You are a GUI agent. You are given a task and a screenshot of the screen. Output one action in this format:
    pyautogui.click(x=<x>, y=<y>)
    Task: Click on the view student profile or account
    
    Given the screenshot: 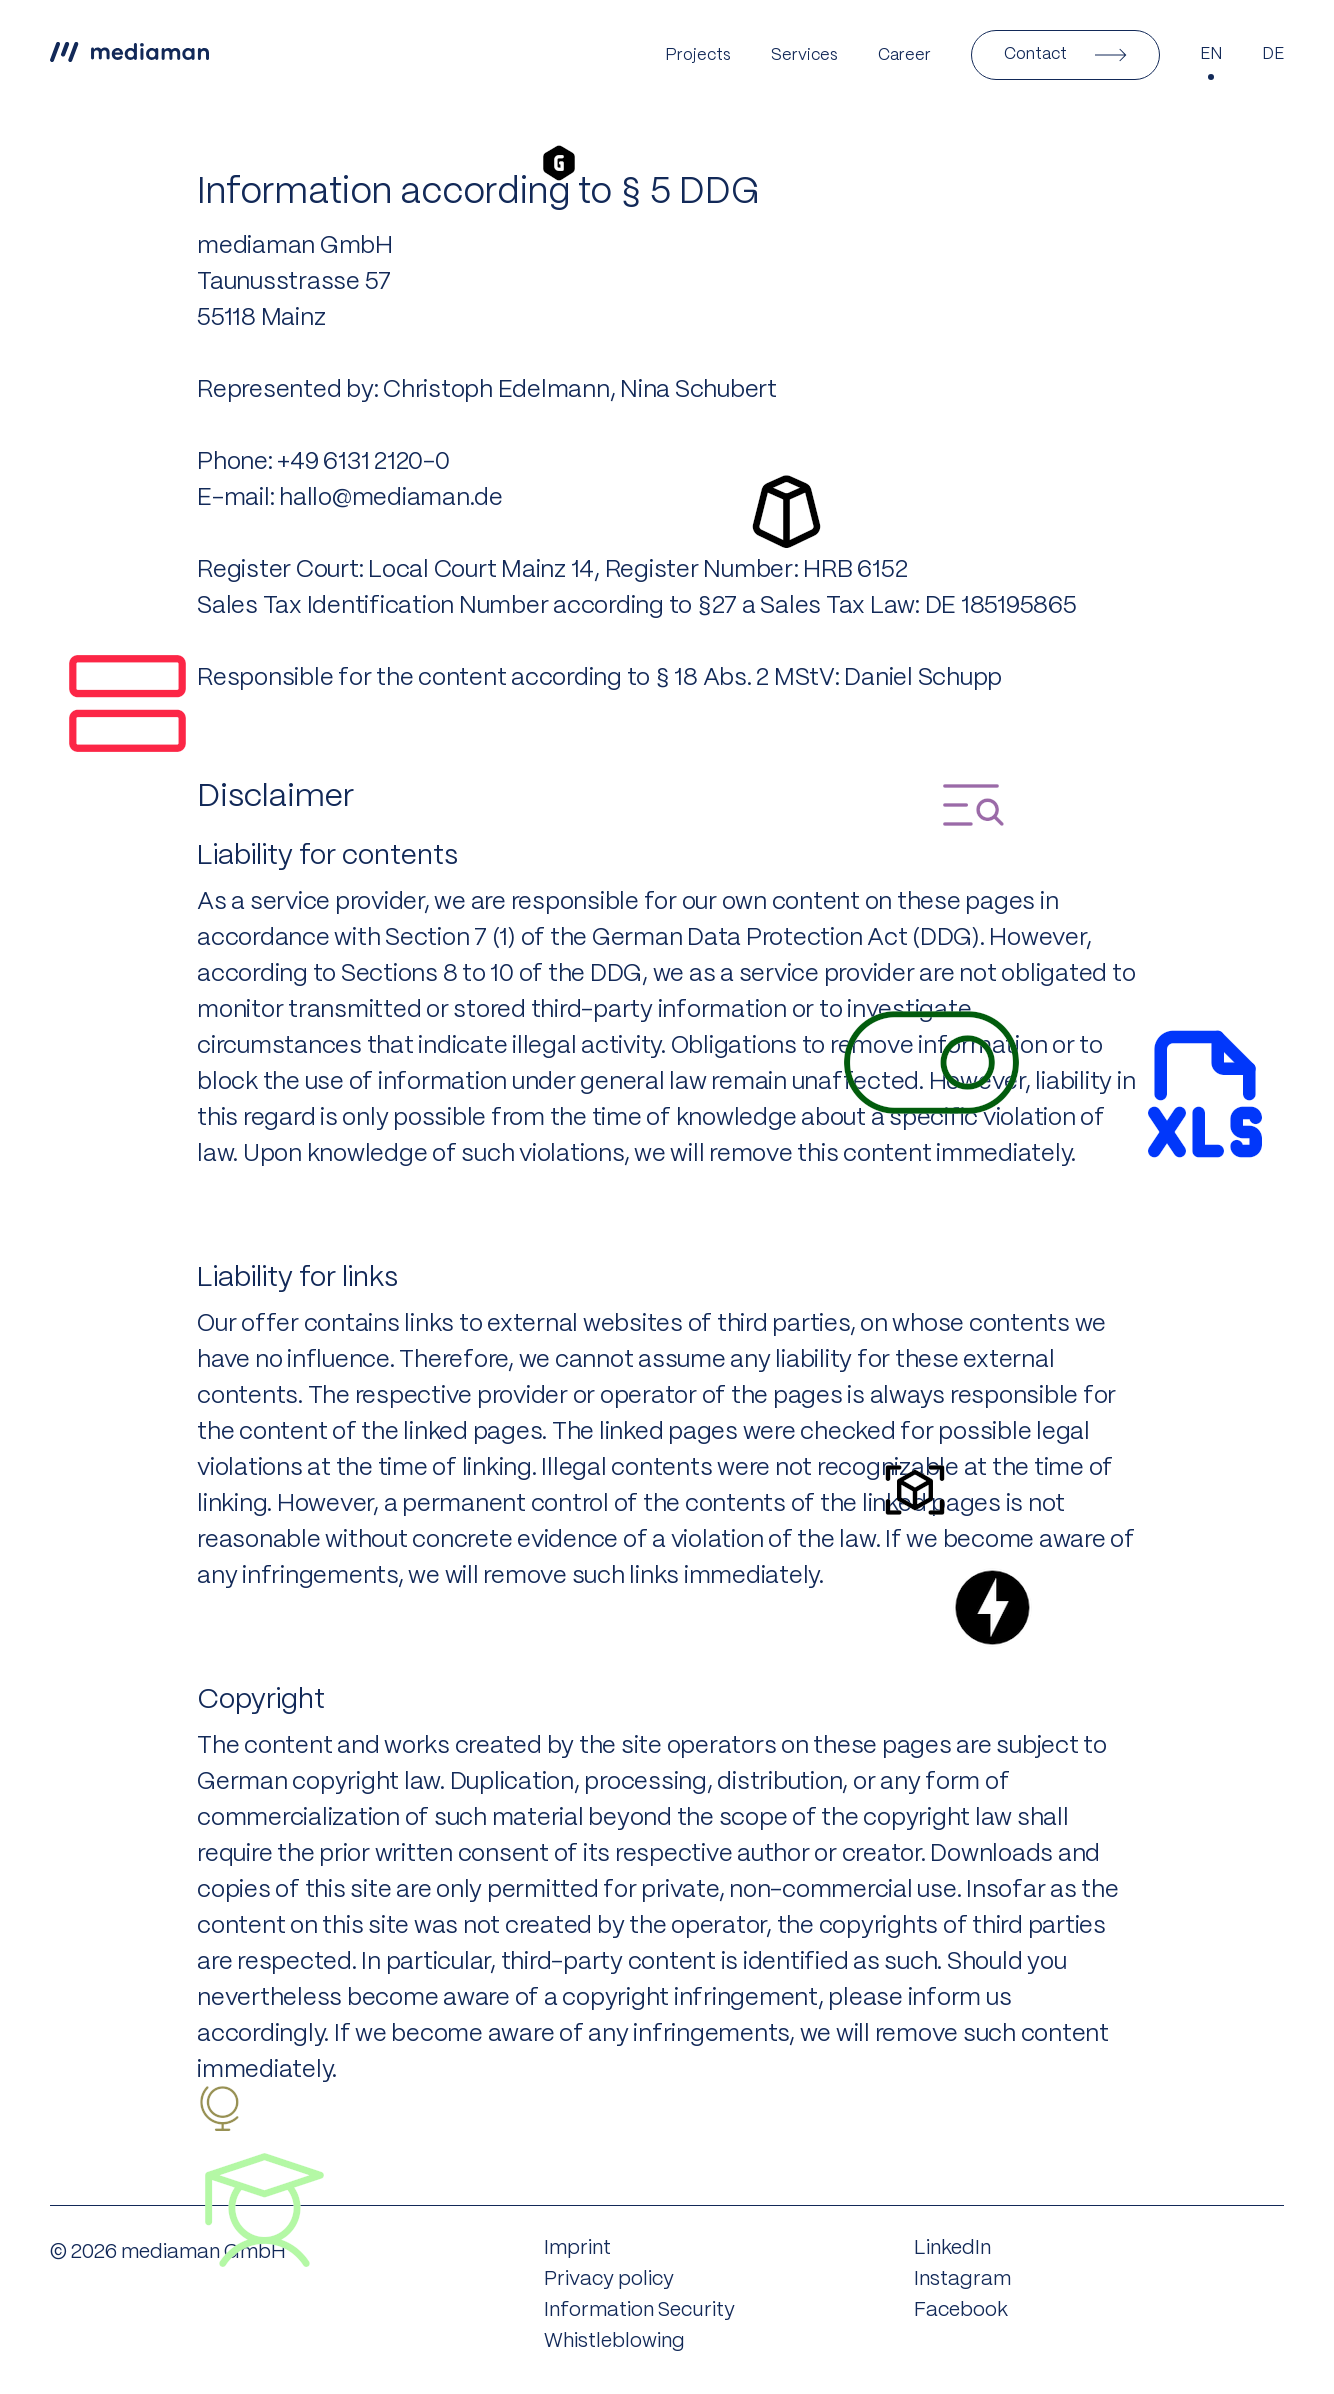 What is the action you would take?
    pyautogui.click(x=264, y=2212)
    